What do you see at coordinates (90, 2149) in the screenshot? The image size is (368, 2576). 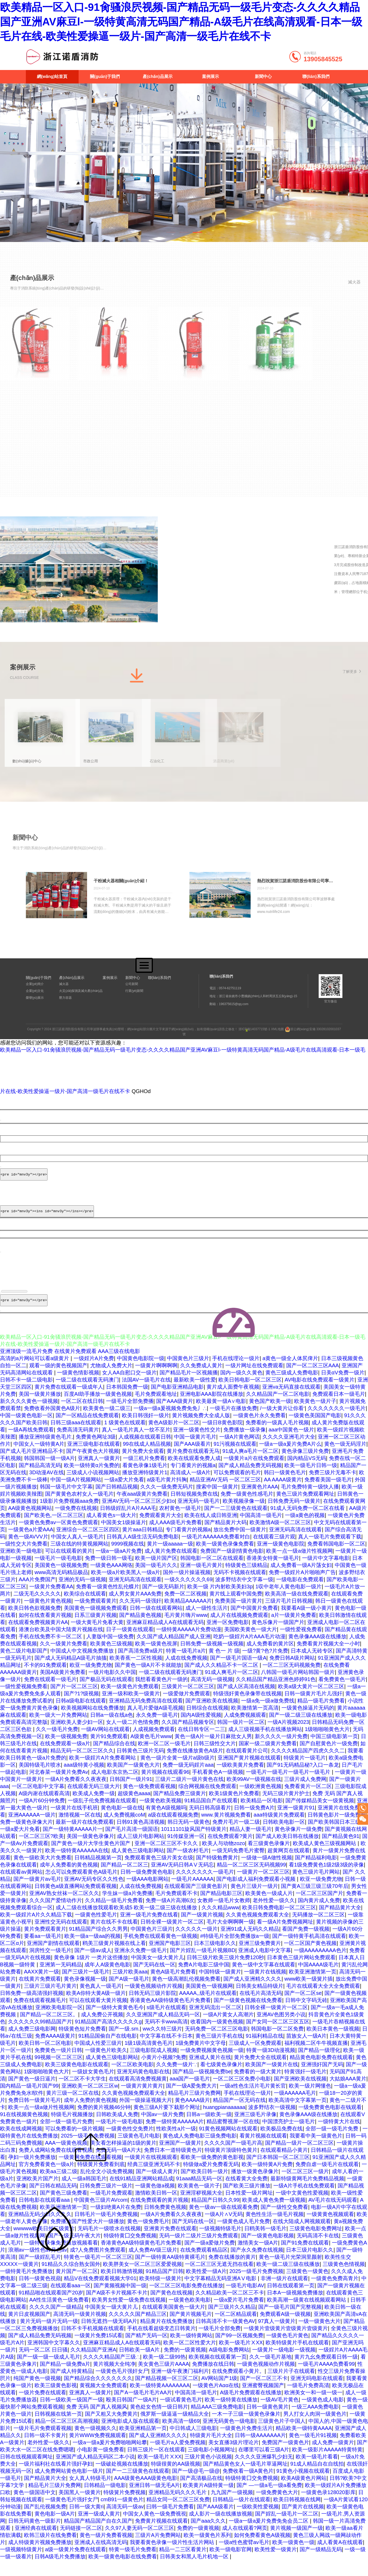 I see `upload a file or document` at bounding box center [90, 2149].